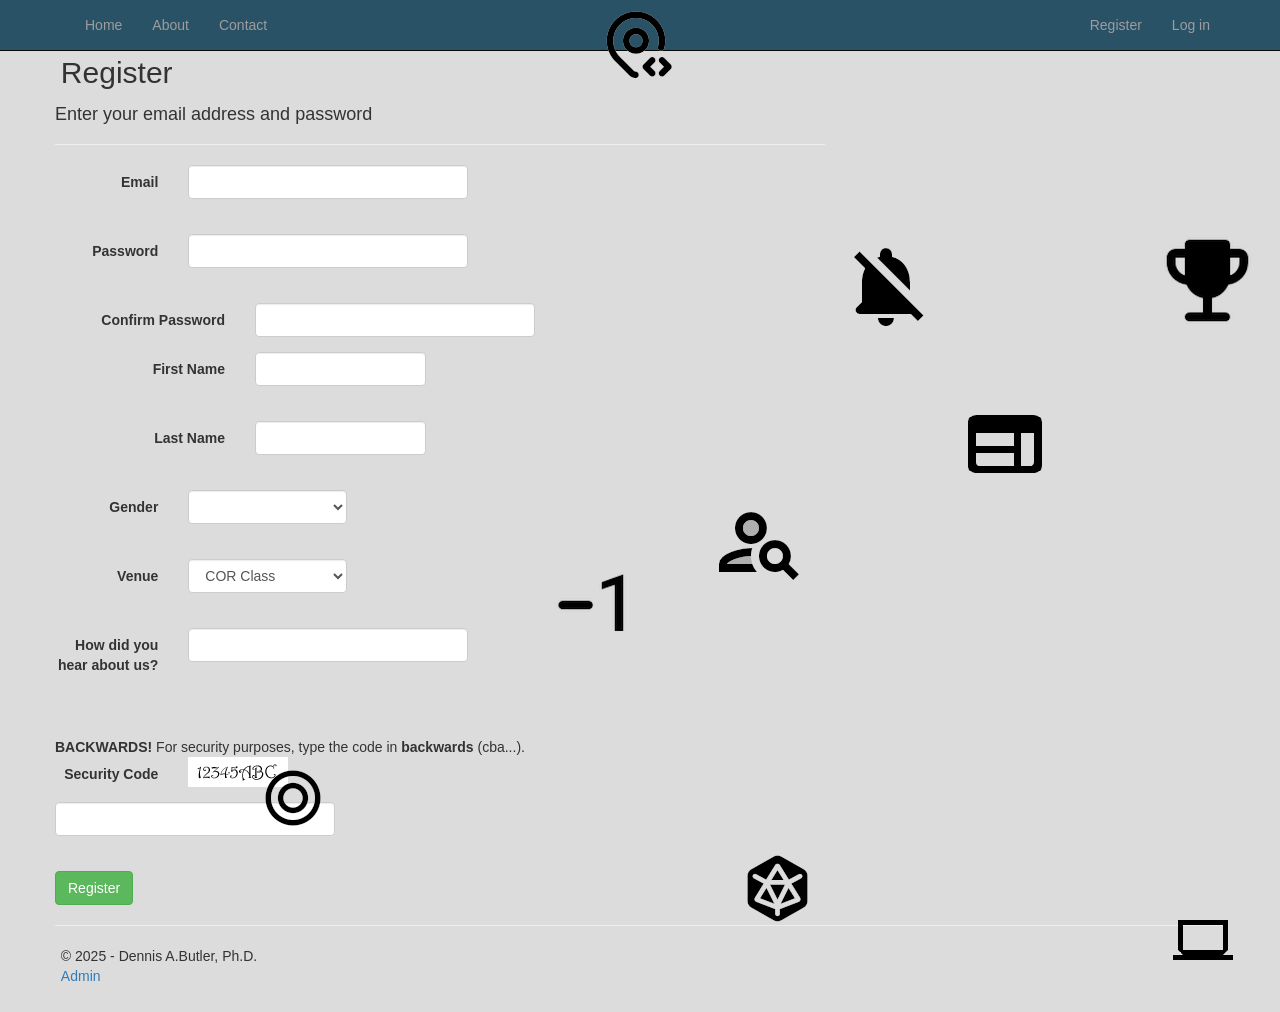  I want to click on decrease exposure by one stop, so click(593, 605).